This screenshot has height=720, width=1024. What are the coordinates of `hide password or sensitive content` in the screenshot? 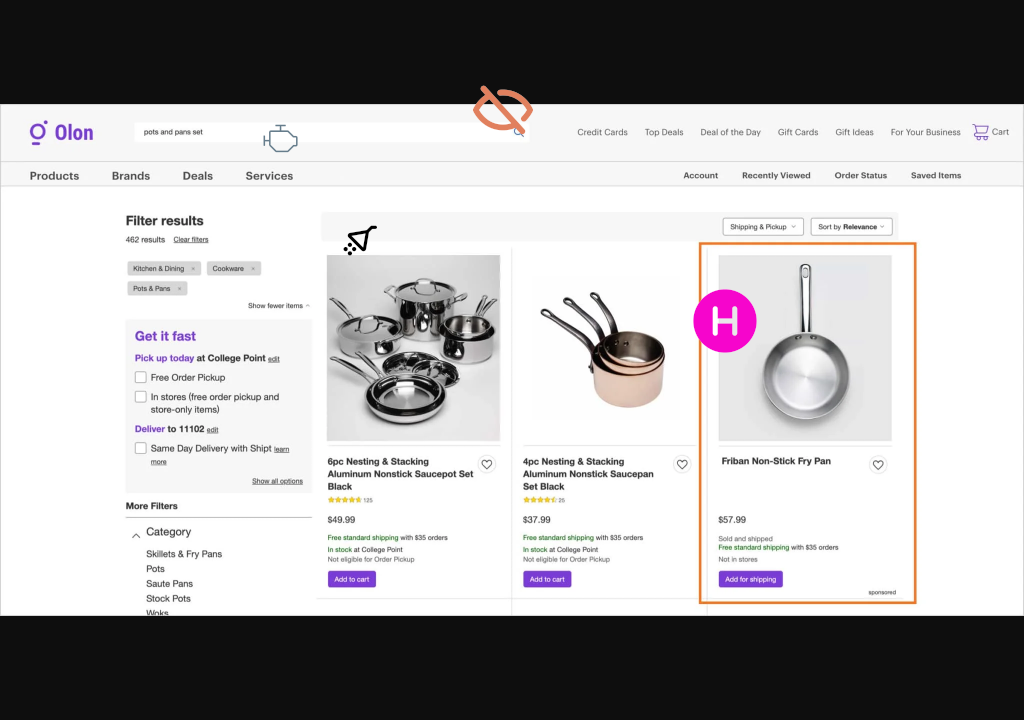 It's located at (503, 110).